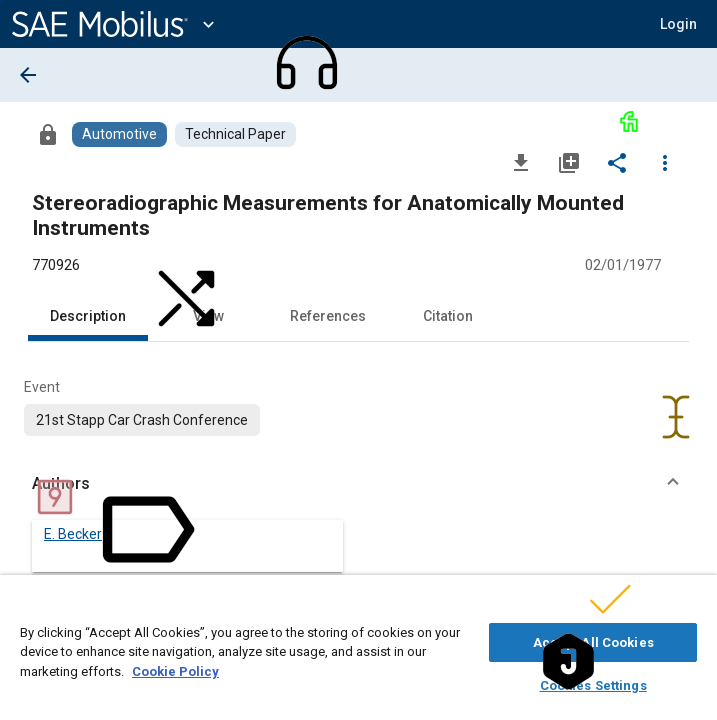  What do you see at coordinates (186, 298) in the screenshot?
I see `shuffle or randomize playback order` at bounding box center [186, 298].